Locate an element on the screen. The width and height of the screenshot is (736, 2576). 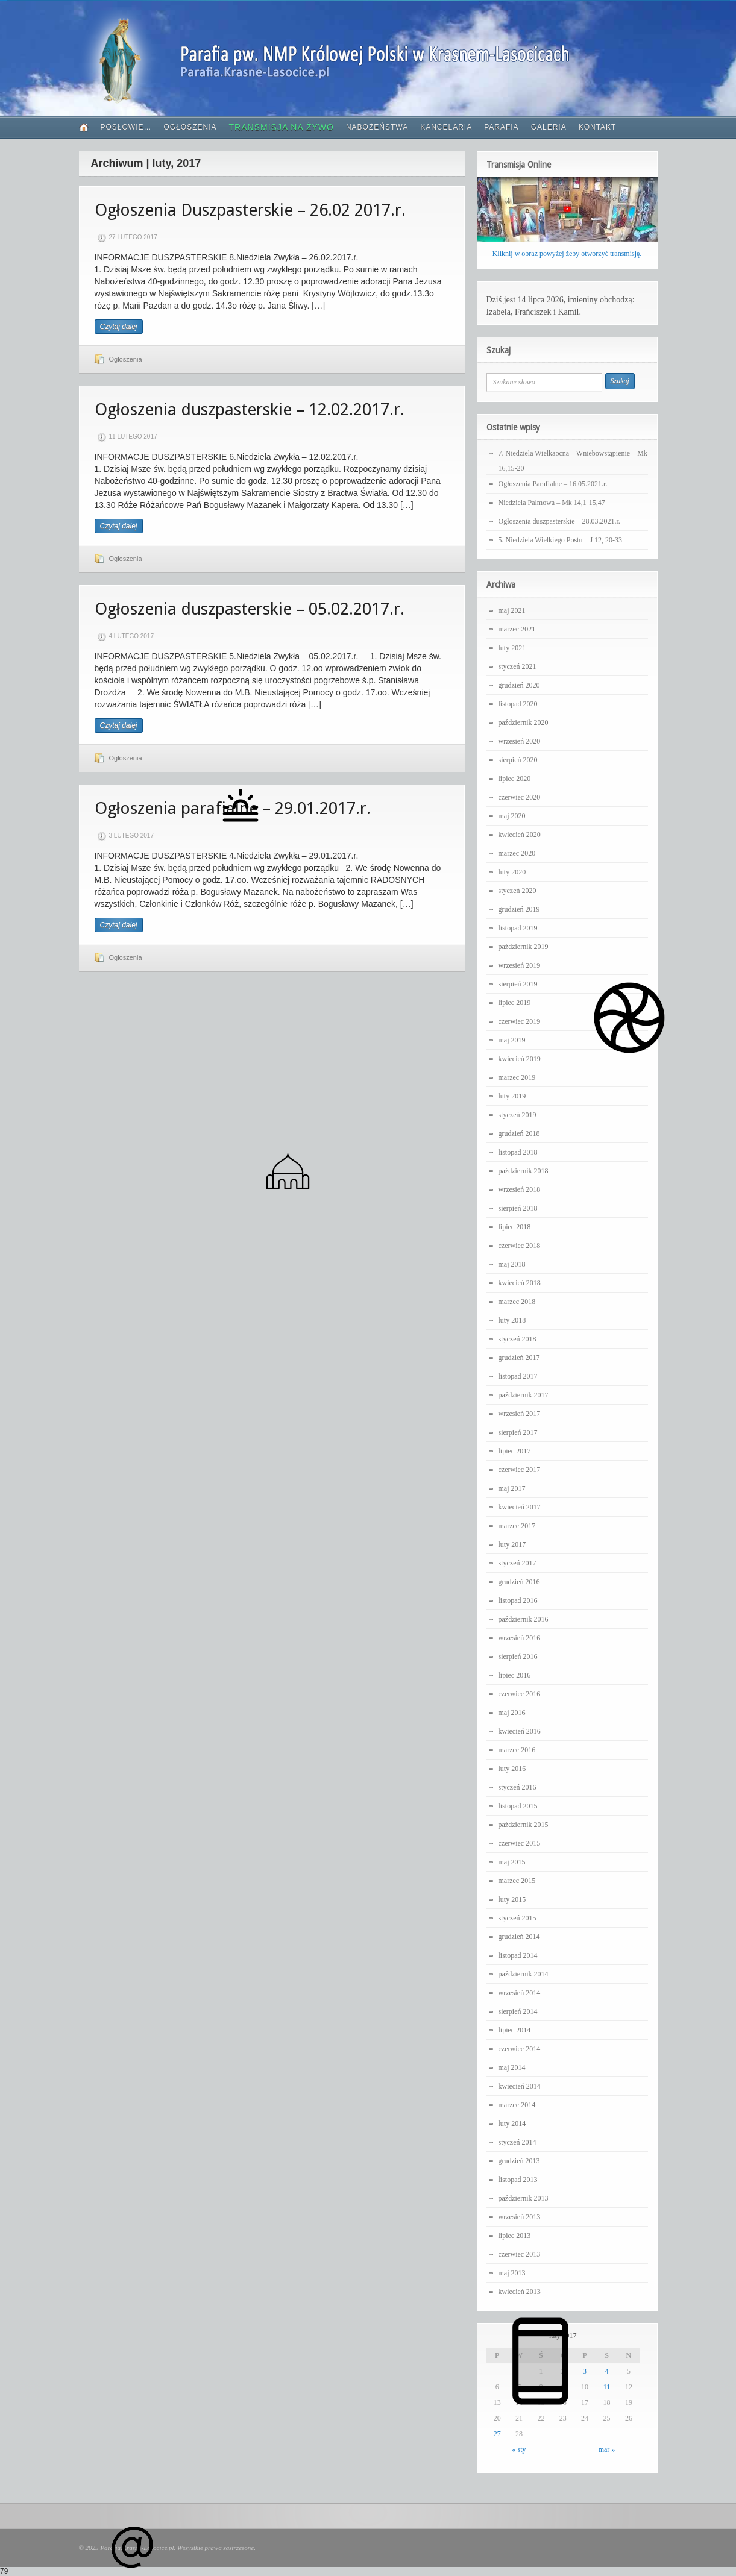
compose a new email is located at coordinates (132, 2547).